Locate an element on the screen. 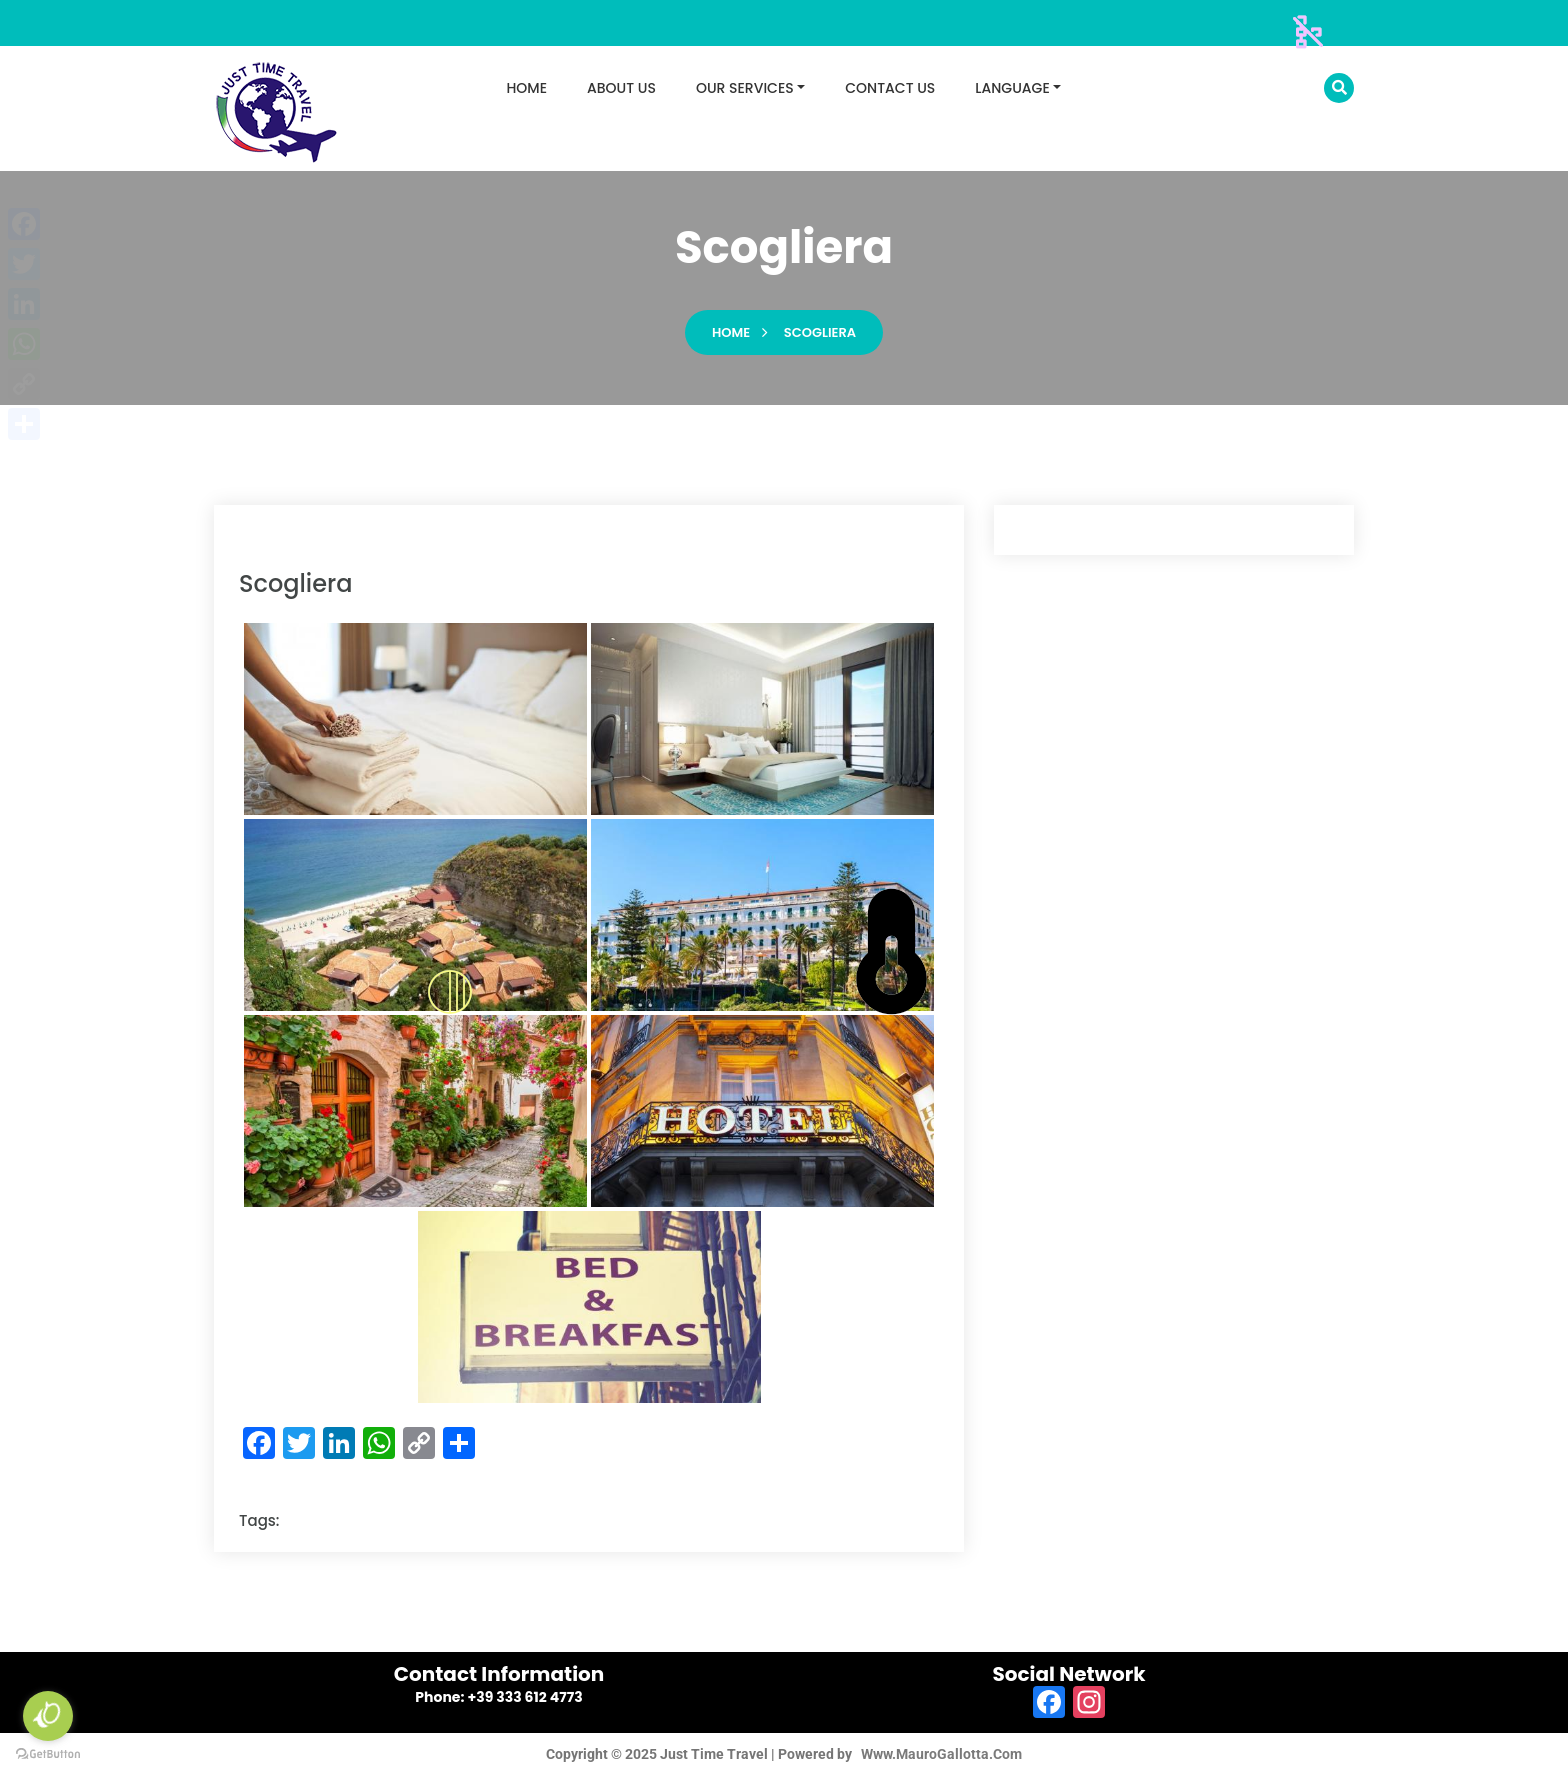  toggle between light and dark mode is located at coordinates (450, 992).